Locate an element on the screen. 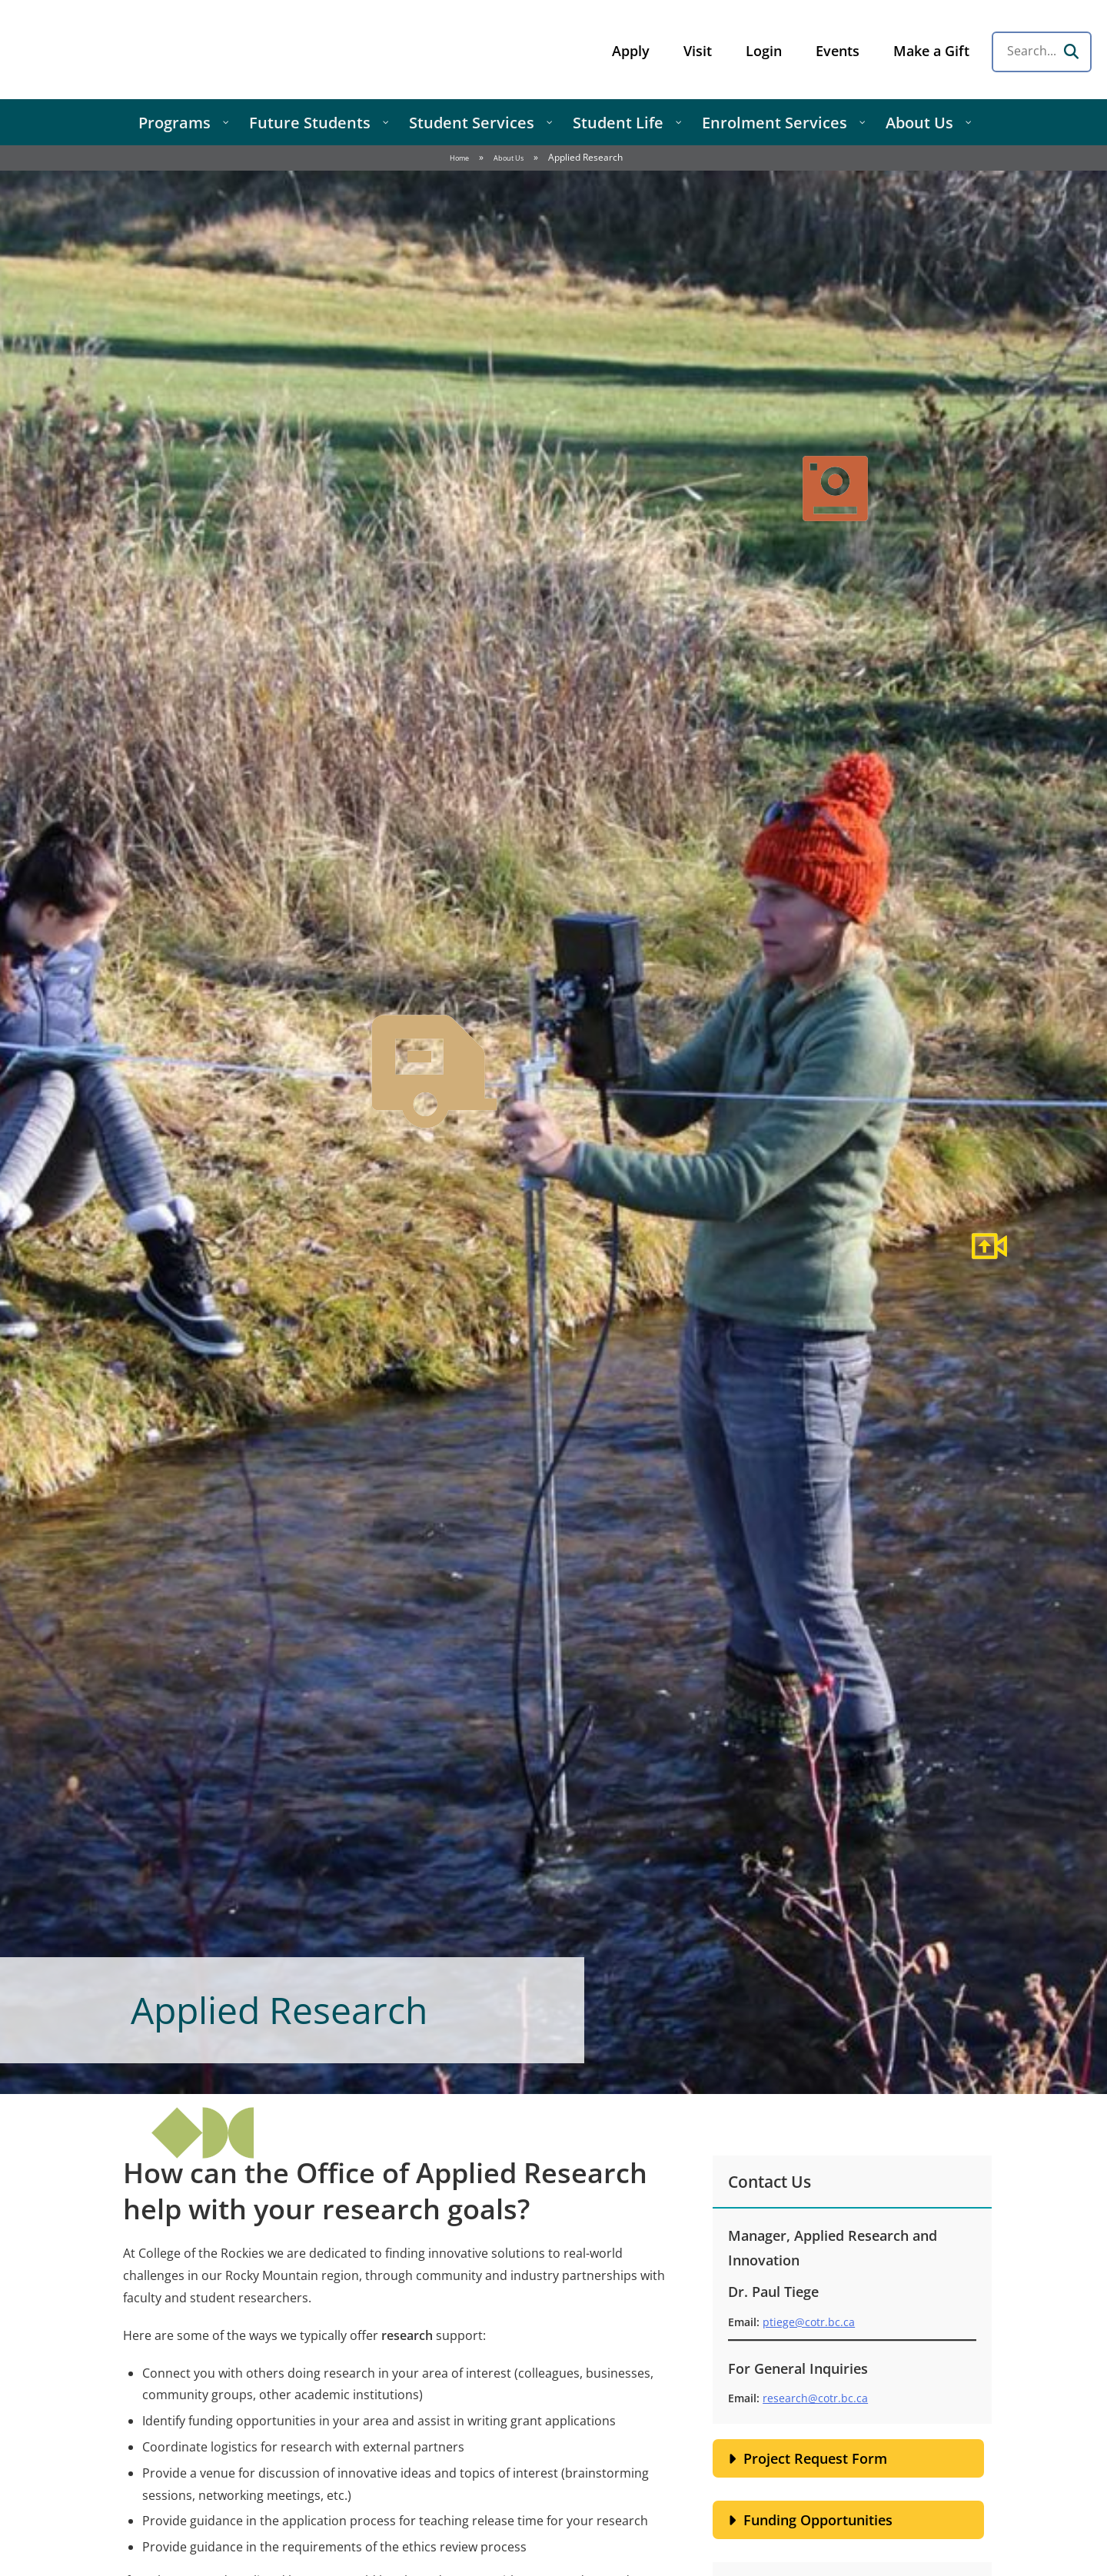  access polaroid or instant camera features is located at coordinates (835, 488).